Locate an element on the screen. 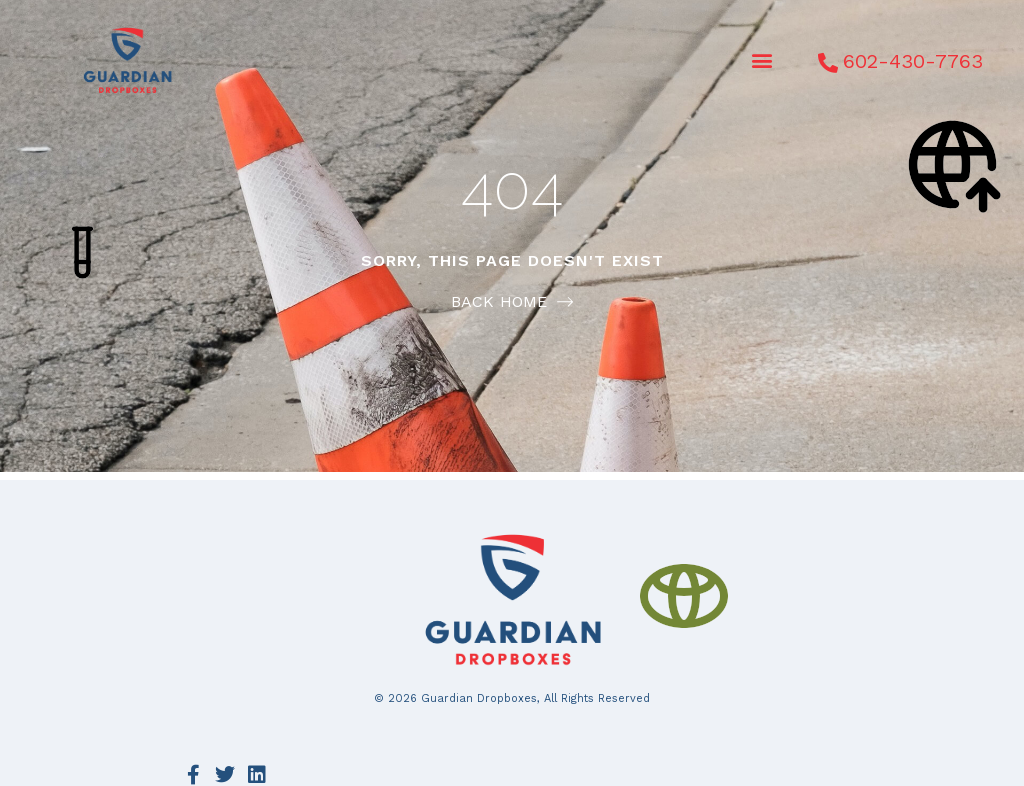 The height and width of the screenshot is (786, 1024). upload to the web or cloud is located at coordinates (952, 164).